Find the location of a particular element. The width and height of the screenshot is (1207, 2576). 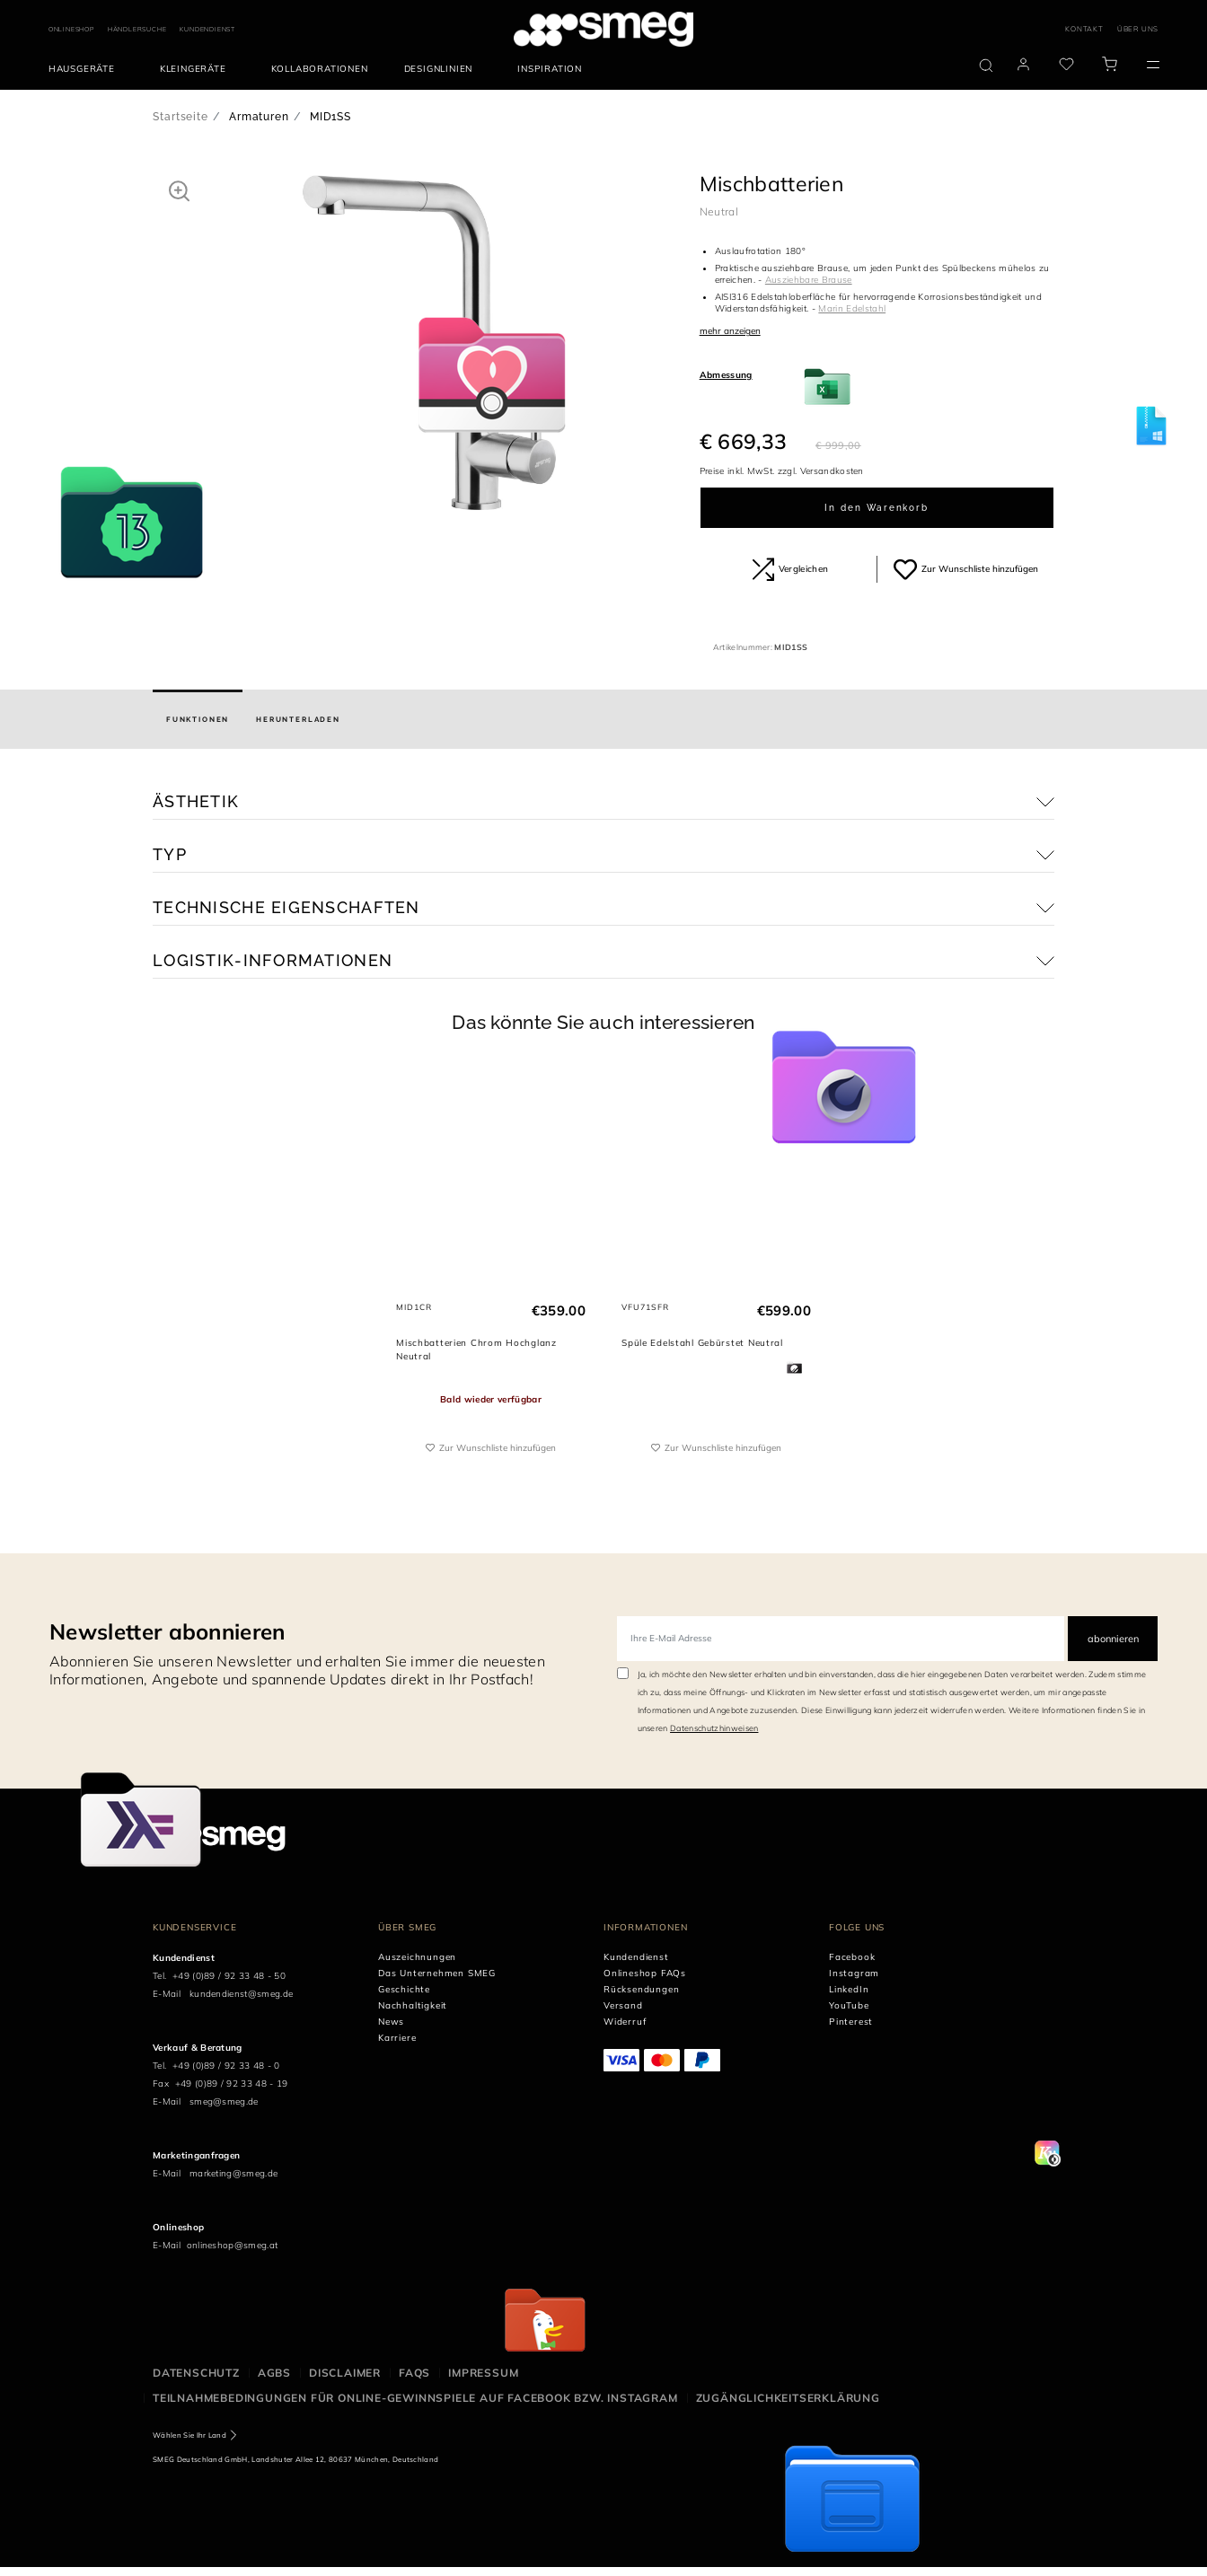

open pokémon love ball themed folder is located at coordinates (491, 379).